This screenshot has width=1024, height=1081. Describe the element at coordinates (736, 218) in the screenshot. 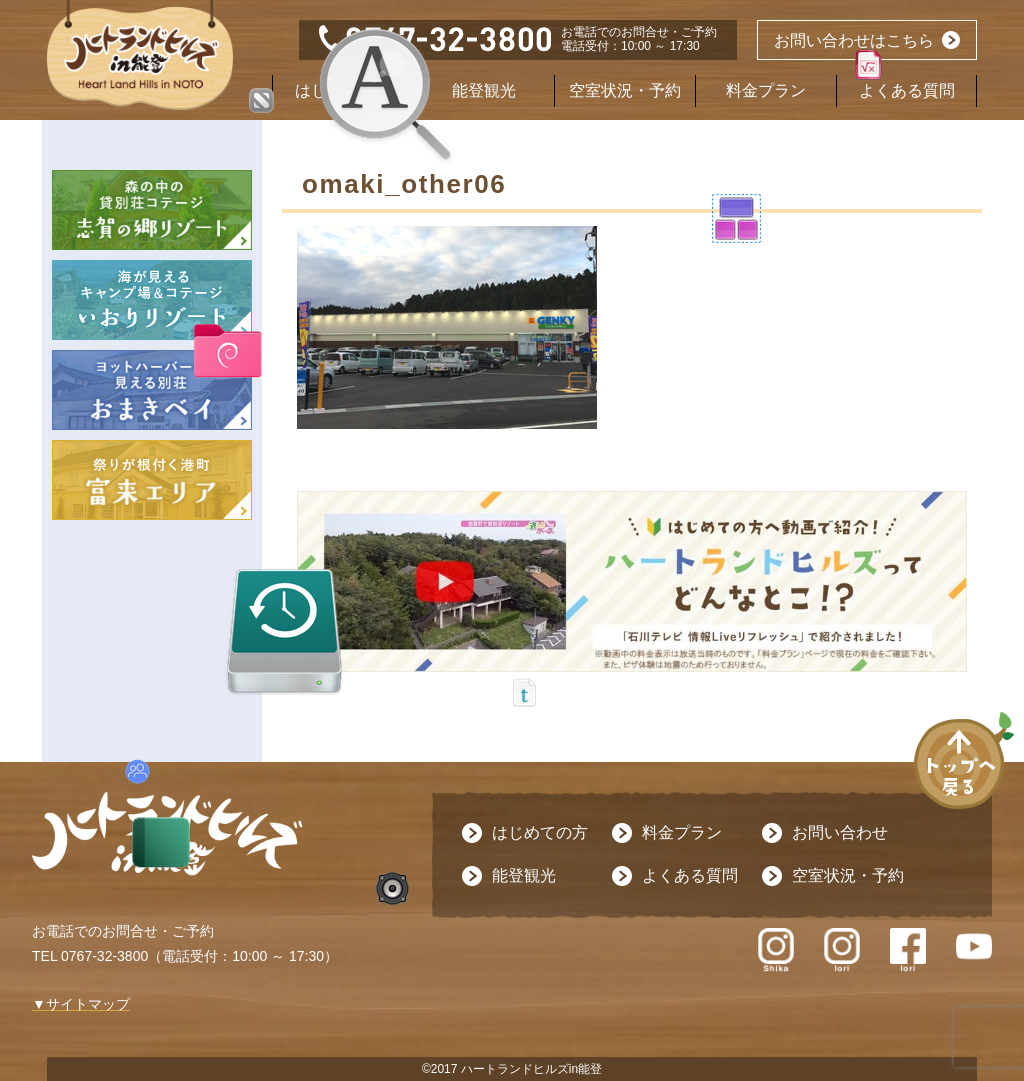

I see `select all items in the current view` at that location.